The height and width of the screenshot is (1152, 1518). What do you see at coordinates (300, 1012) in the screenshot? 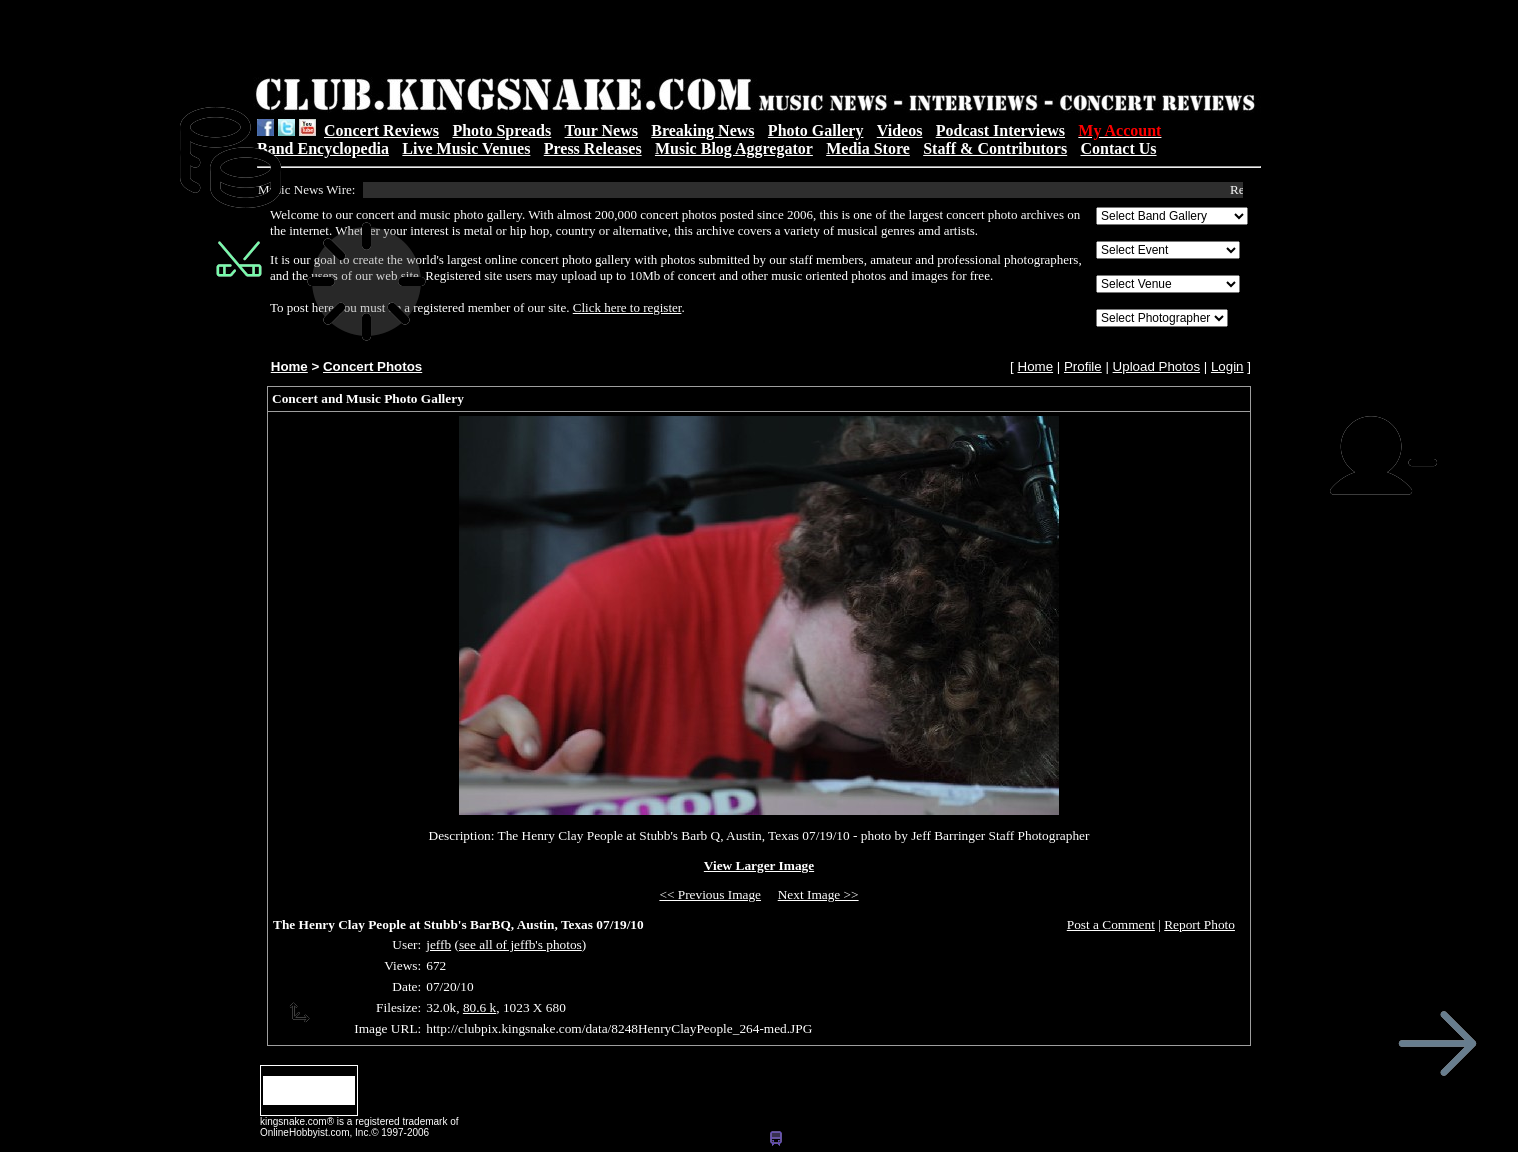
I see `move or transform object in 3d space` at bounding box center [300, 1012].